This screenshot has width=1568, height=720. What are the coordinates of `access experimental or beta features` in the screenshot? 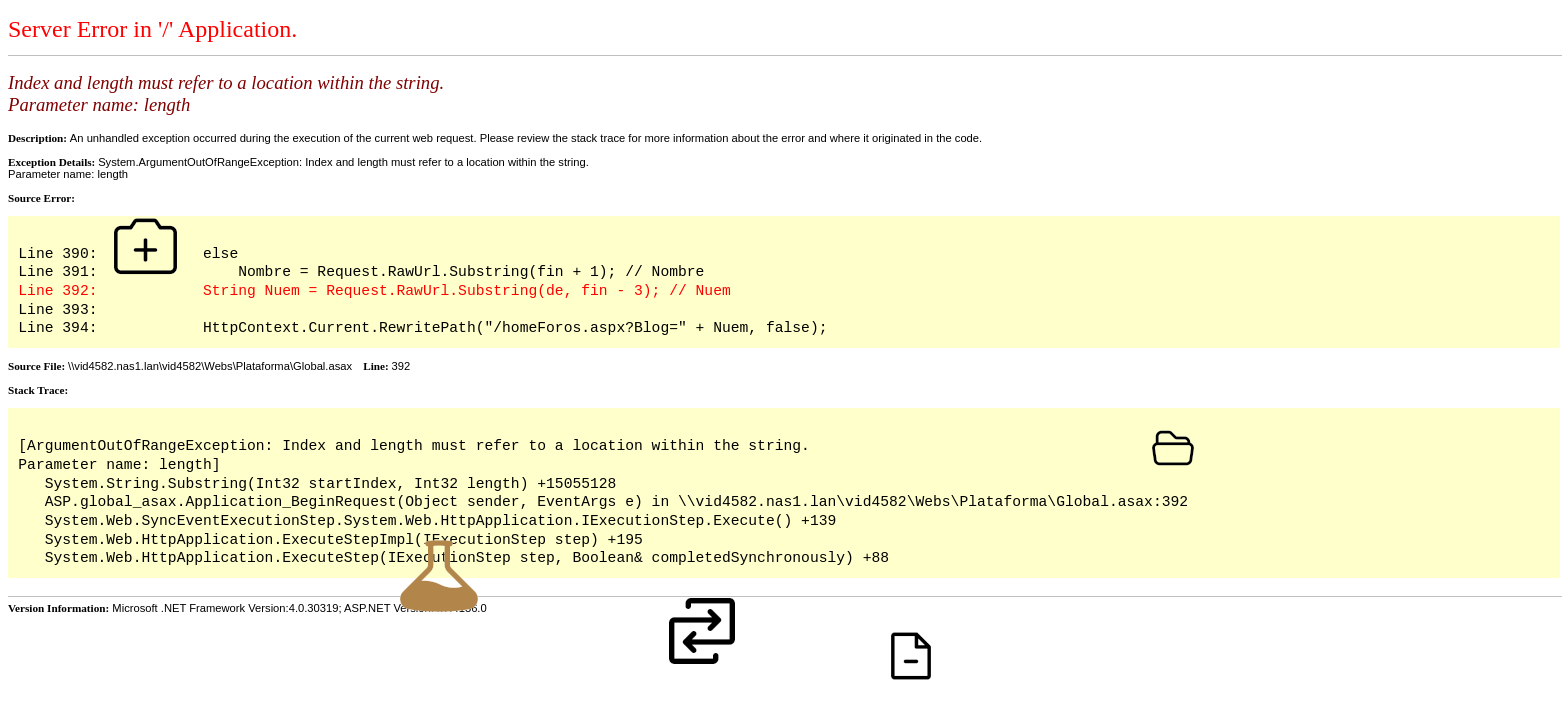 It's located at (439, 576).